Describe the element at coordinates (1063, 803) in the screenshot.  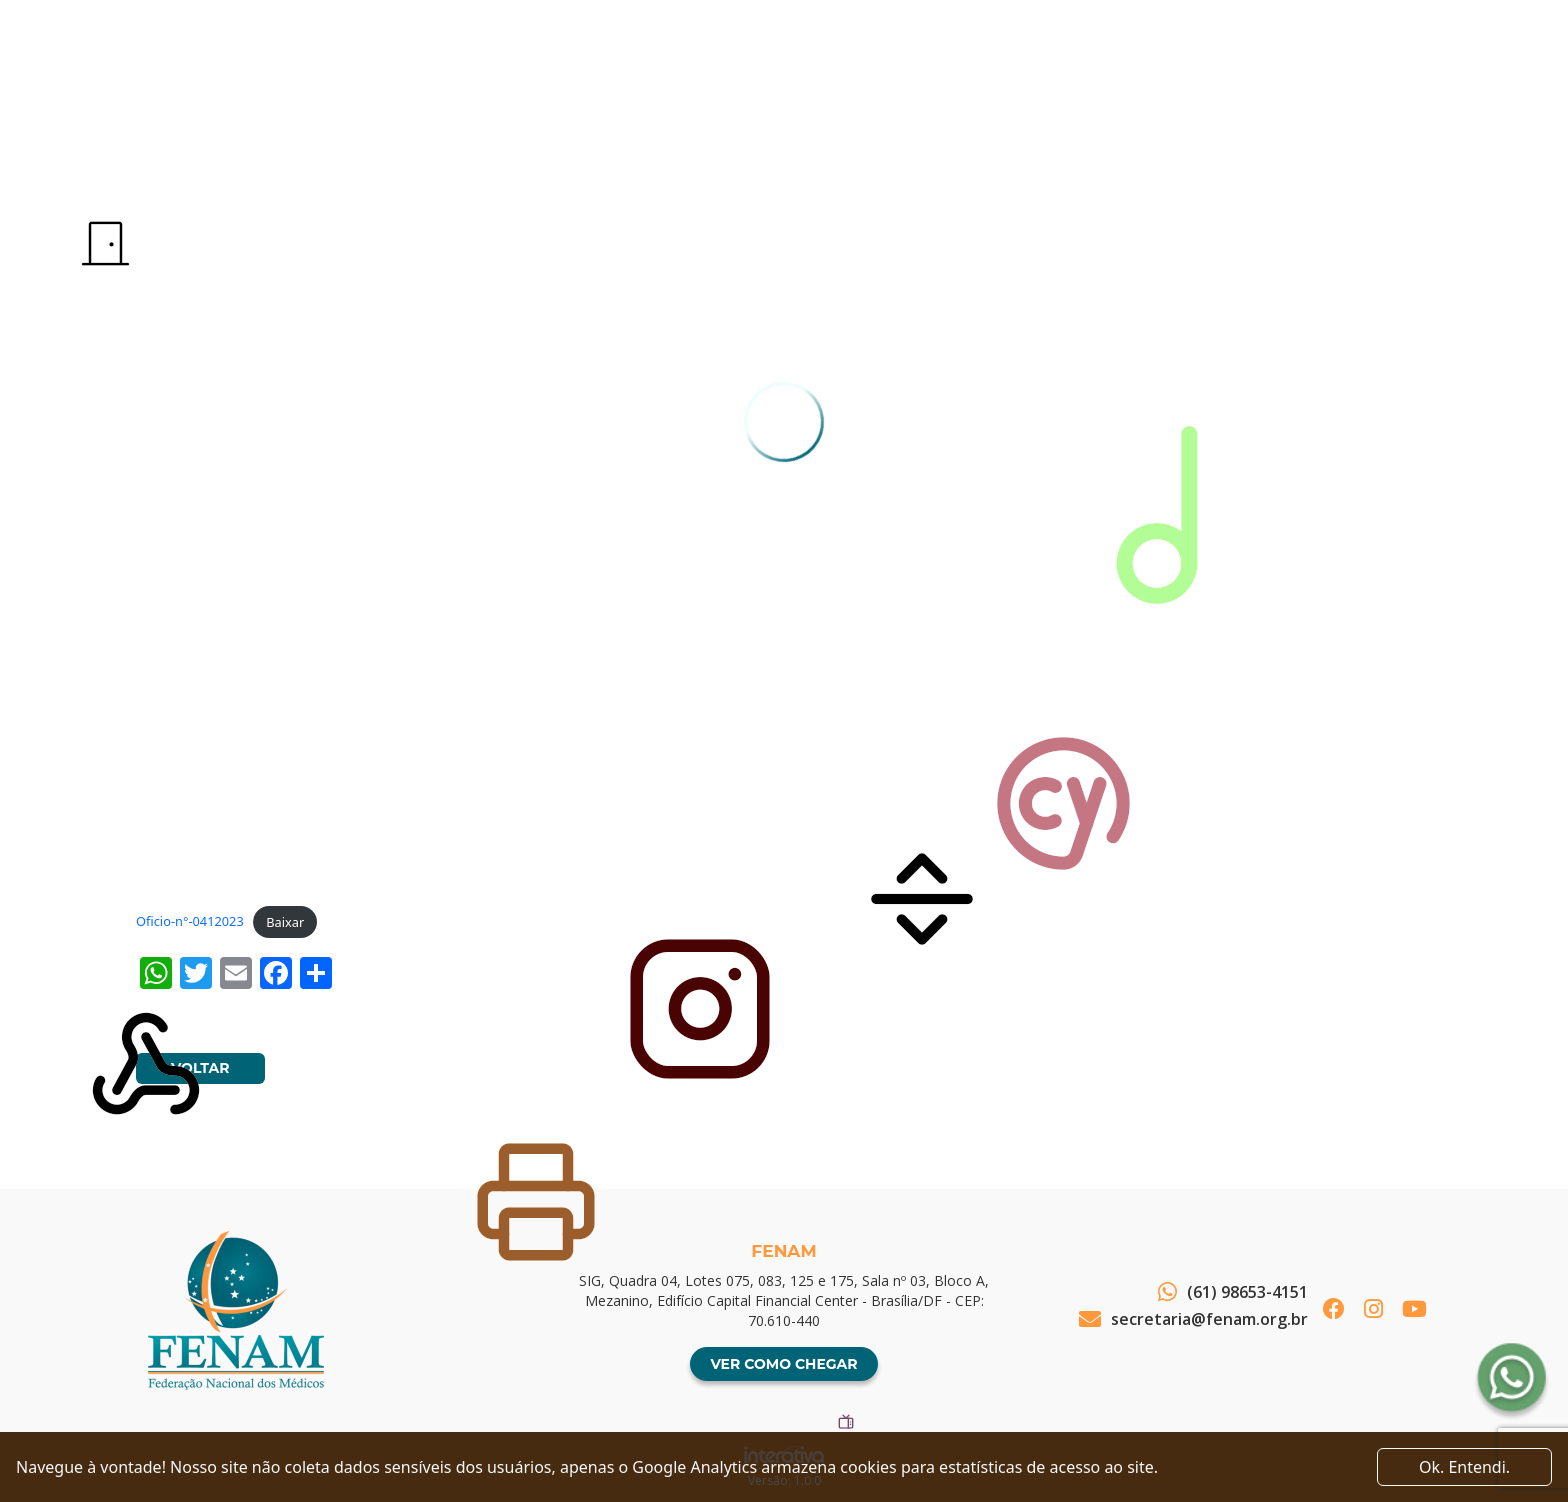
I see `cypress testing framework logo` at that location.